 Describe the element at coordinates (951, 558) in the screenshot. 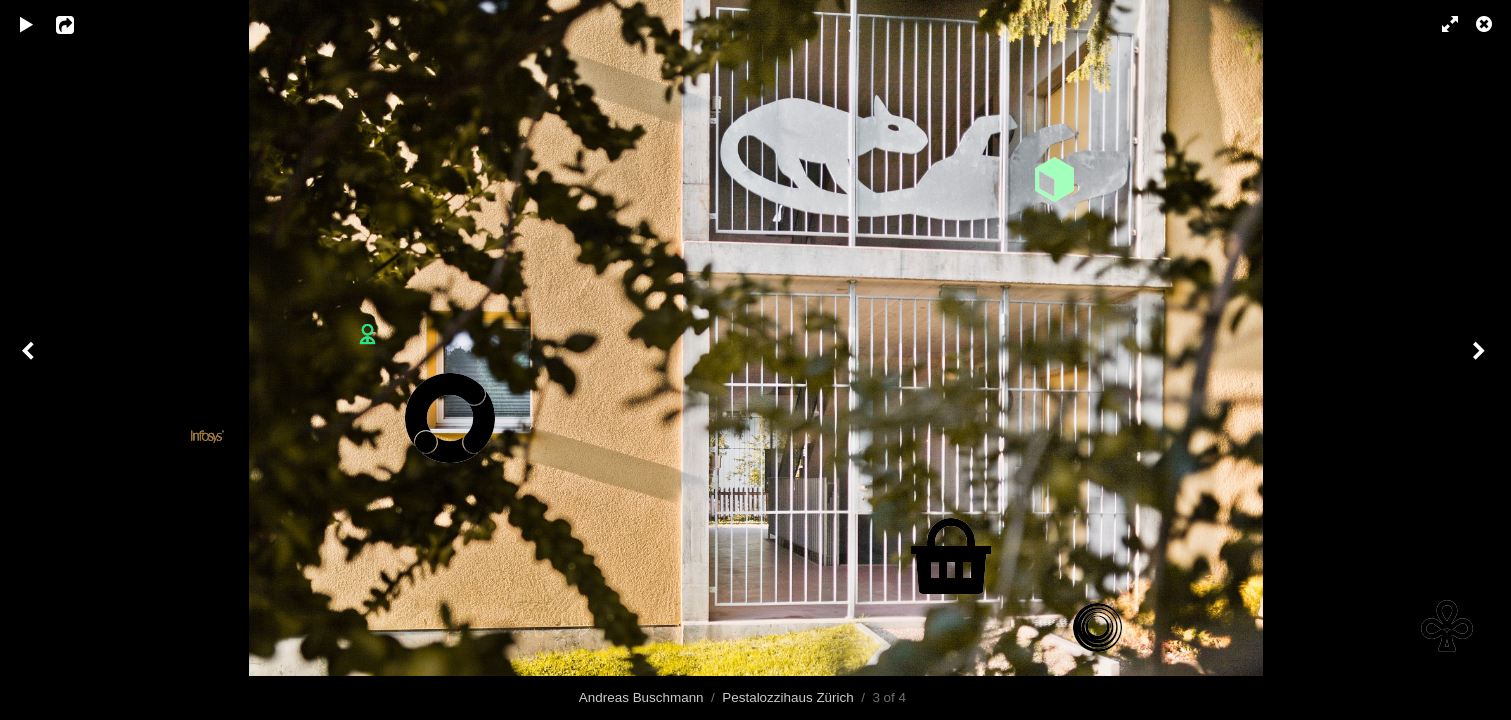

I see `view your shopping basket` at that location.